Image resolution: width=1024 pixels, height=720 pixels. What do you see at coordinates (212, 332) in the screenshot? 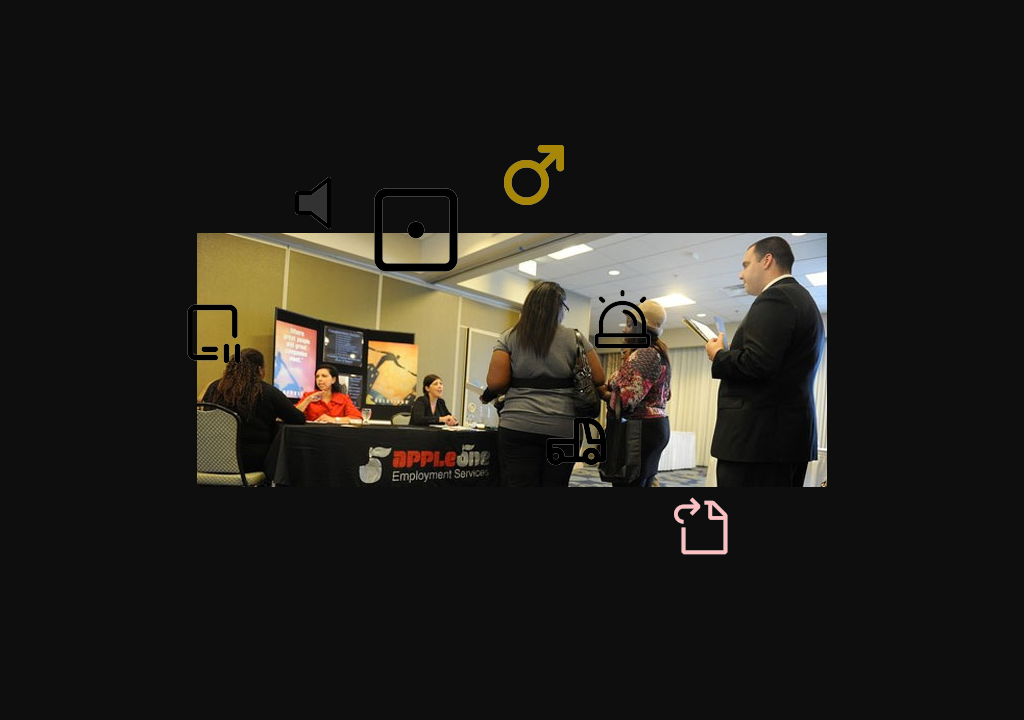
I see `pause media playback on iPad` at bounding box center [212, 332].